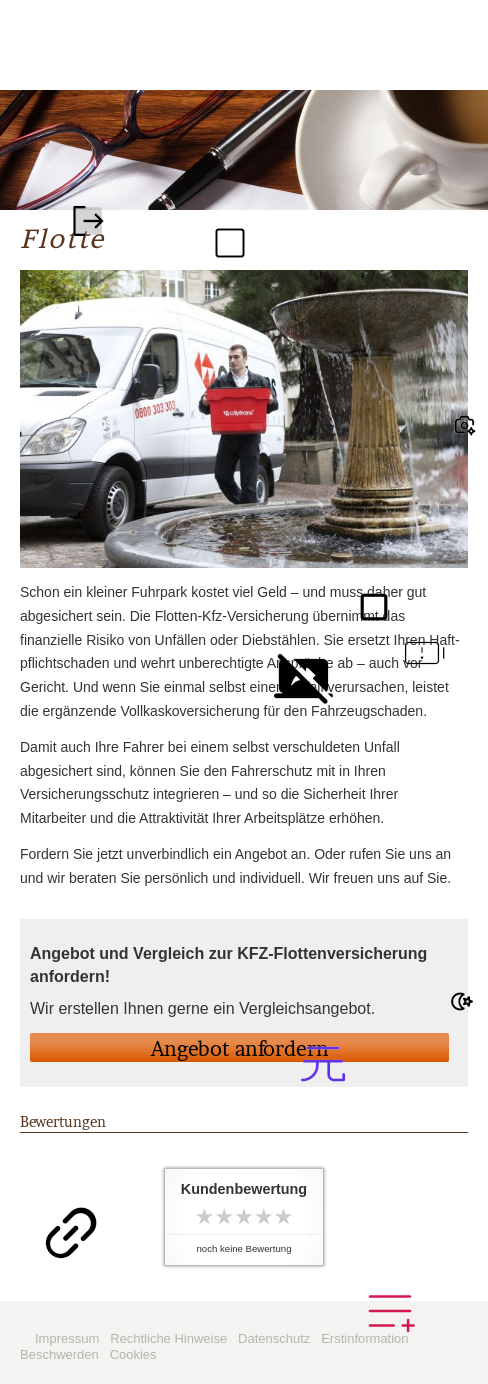  Describe the element at coordinates (87, 221) in the screenshot. I see `log out of your account` at that location.